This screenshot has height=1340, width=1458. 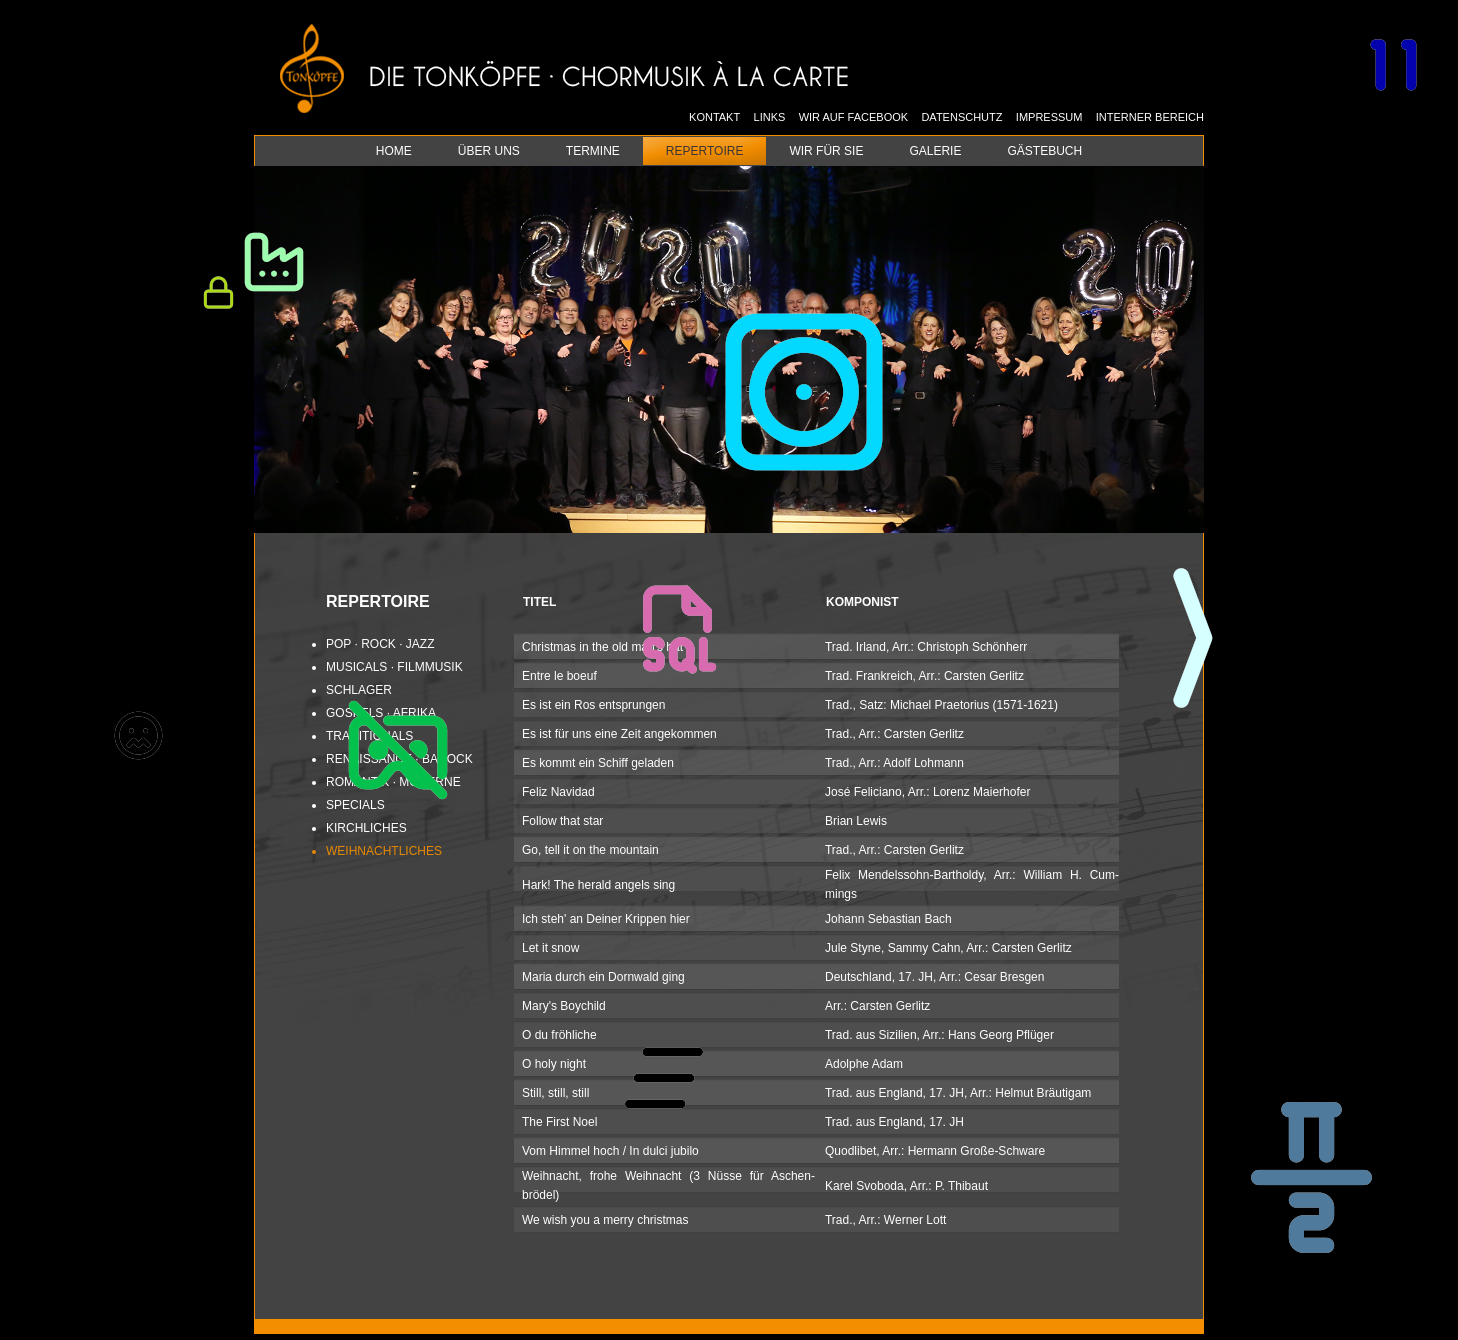 I want to click on tumble dry on low heat setting, so click(x=804, y=392).